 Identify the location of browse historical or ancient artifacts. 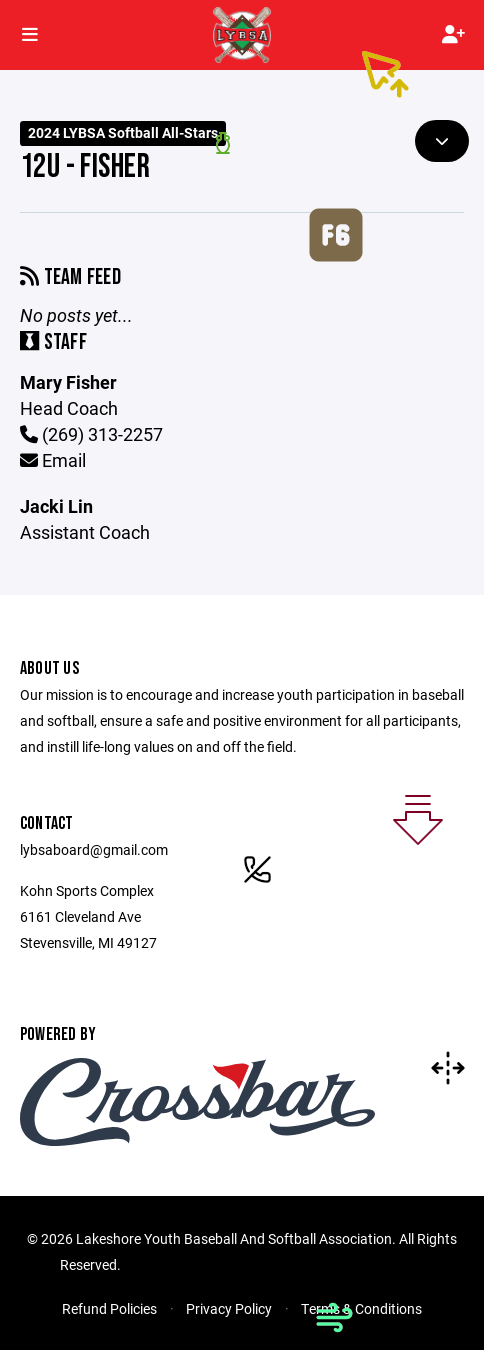
(223, 143).